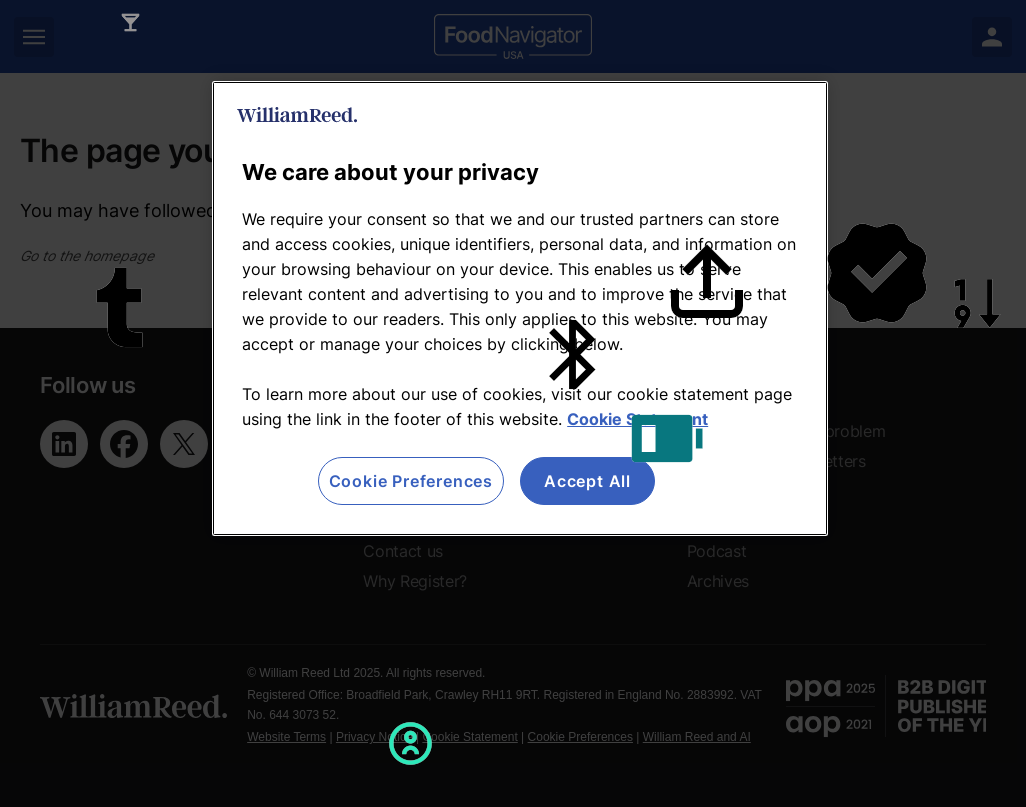 The width and height of the screenshot is (1026, 807). Describe the element at coordinates (130, 22) in the screenshot. I see `view cocktail or drink menu` at that location.